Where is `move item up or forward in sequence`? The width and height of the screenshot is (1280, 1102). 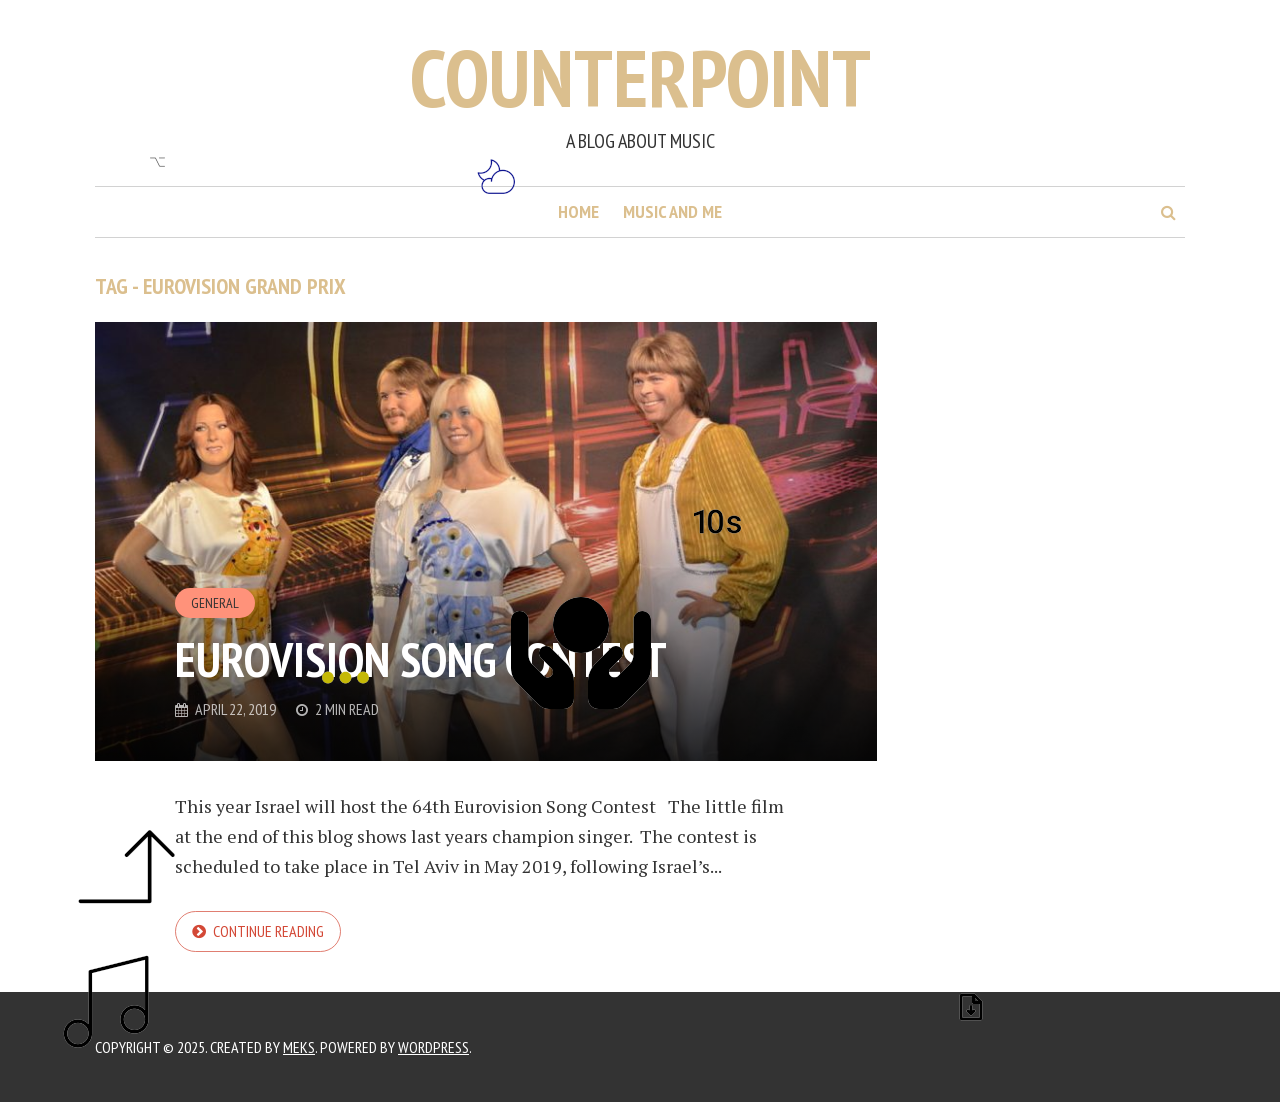 move item up or forward in sequence is located at coordinates (130, 870).